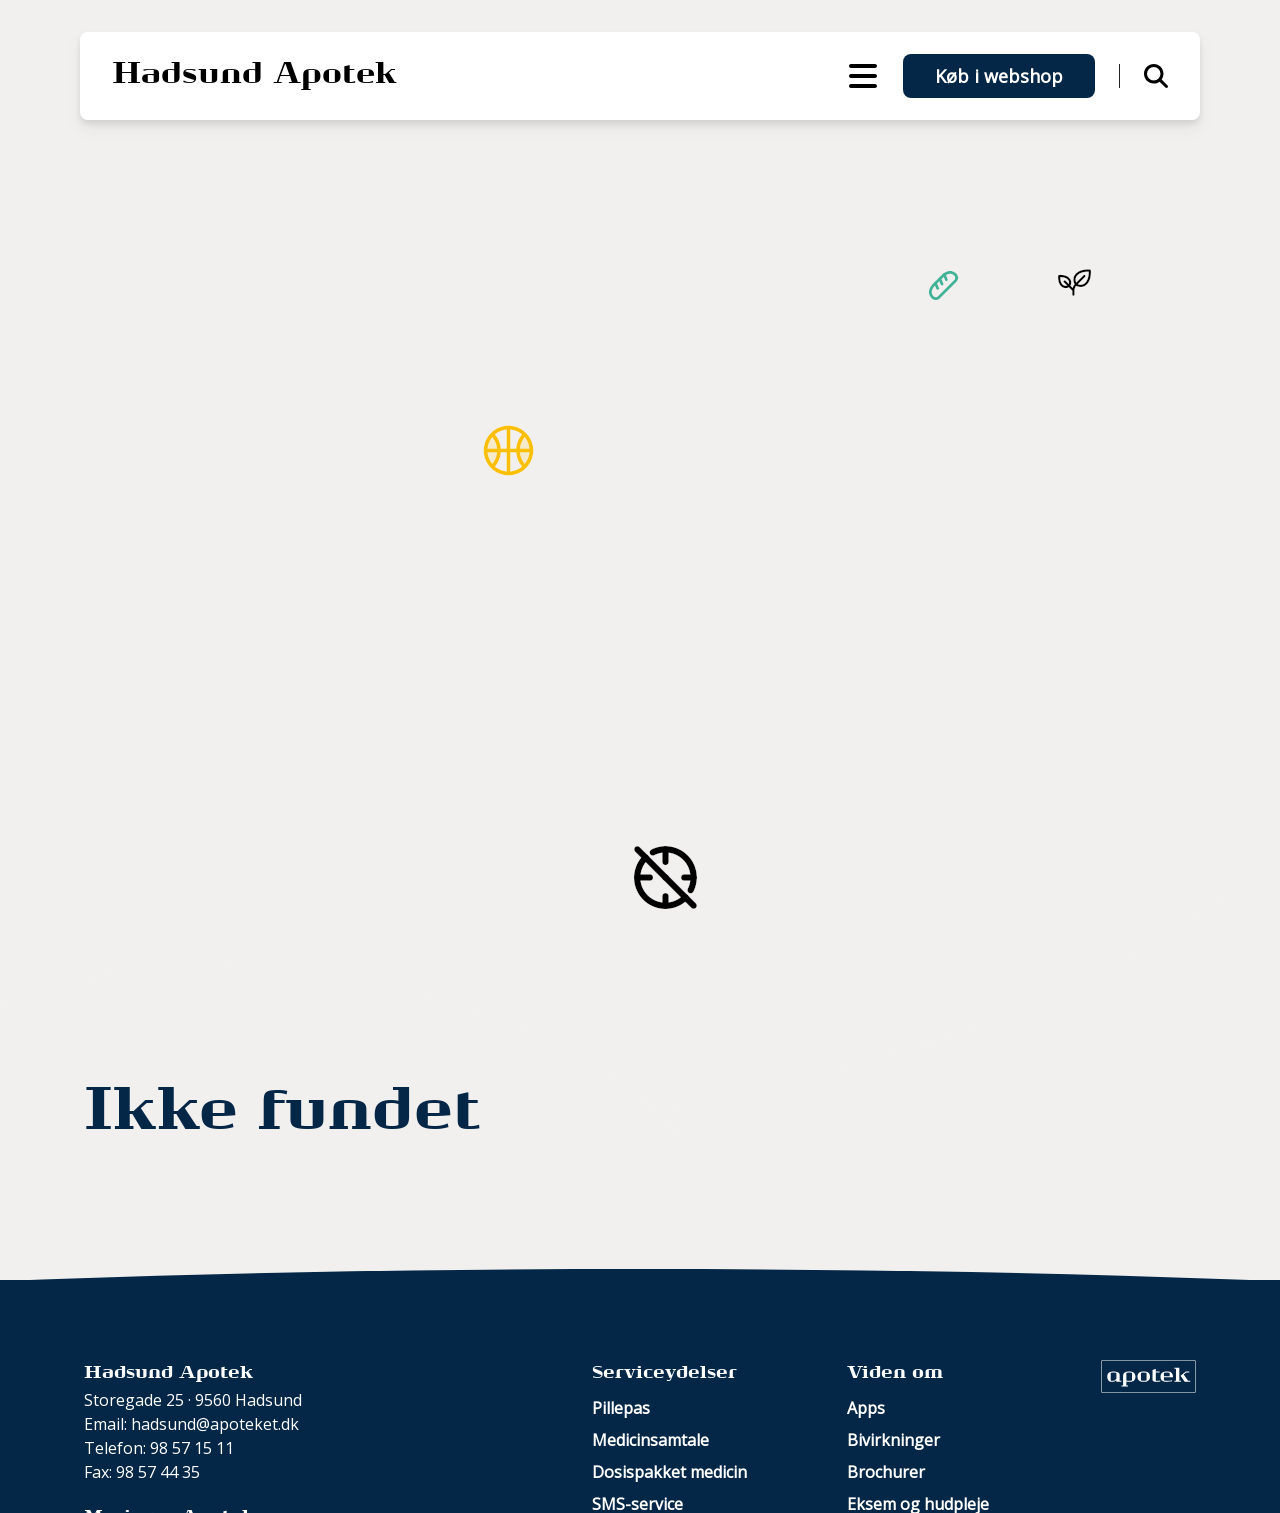 The image size is (1280, 1513). What do you see at coordinates (665, 877) in the screenshot?
I see `disable viewfinder or camera focus` at bounding box center [665, 877].